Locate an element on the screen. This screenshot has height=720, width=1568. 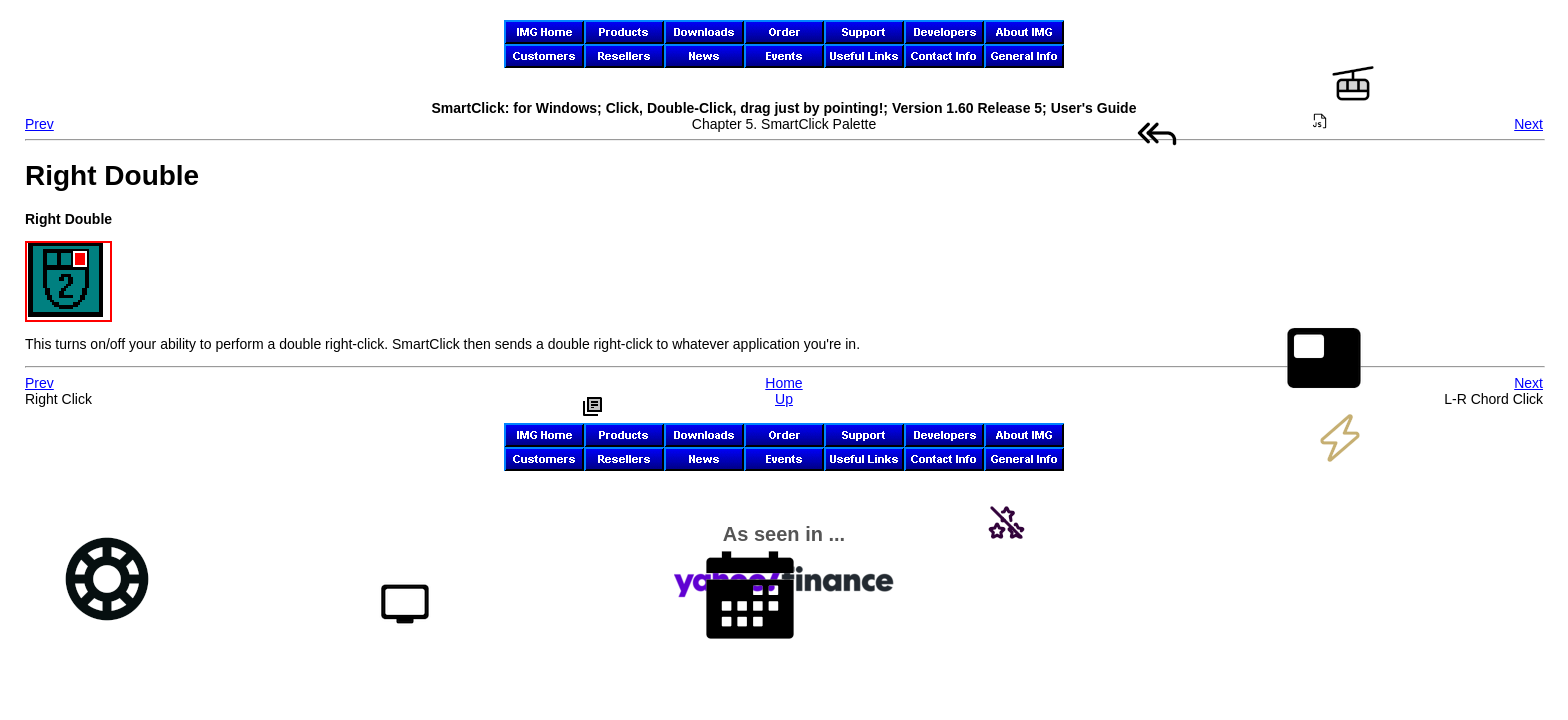
view featured or highlighted video content is located at coordinates (1324, 358).